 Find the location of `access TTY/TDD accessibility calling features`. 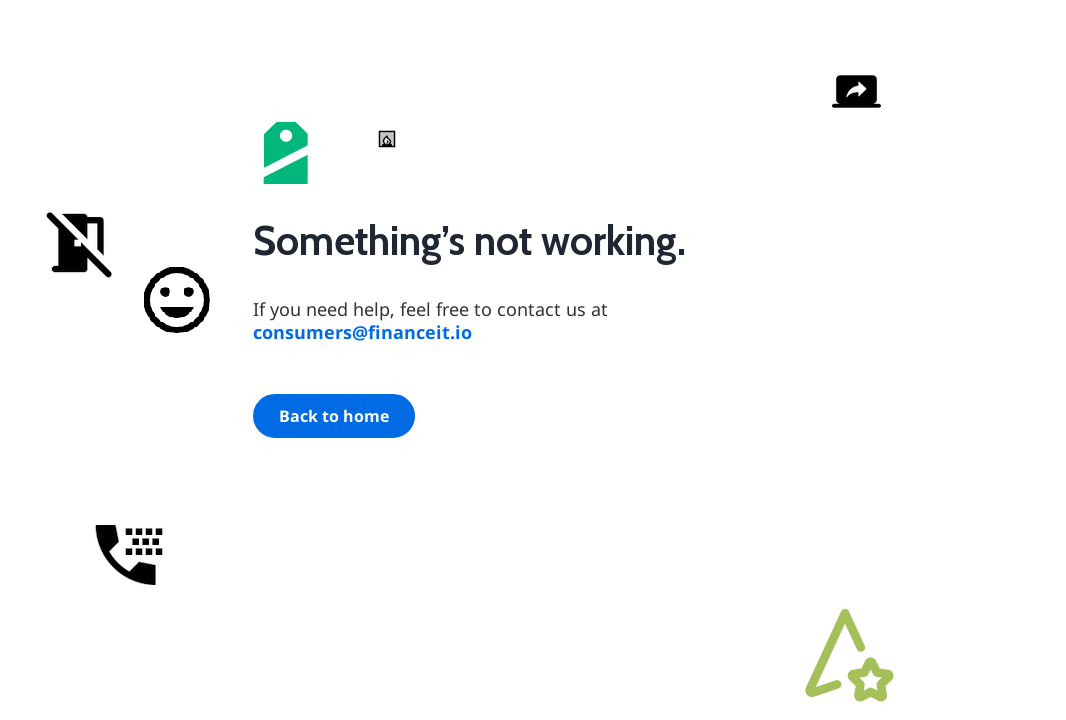

access TTY/TDD accessibility calling features is located at coordinates (129, 555).